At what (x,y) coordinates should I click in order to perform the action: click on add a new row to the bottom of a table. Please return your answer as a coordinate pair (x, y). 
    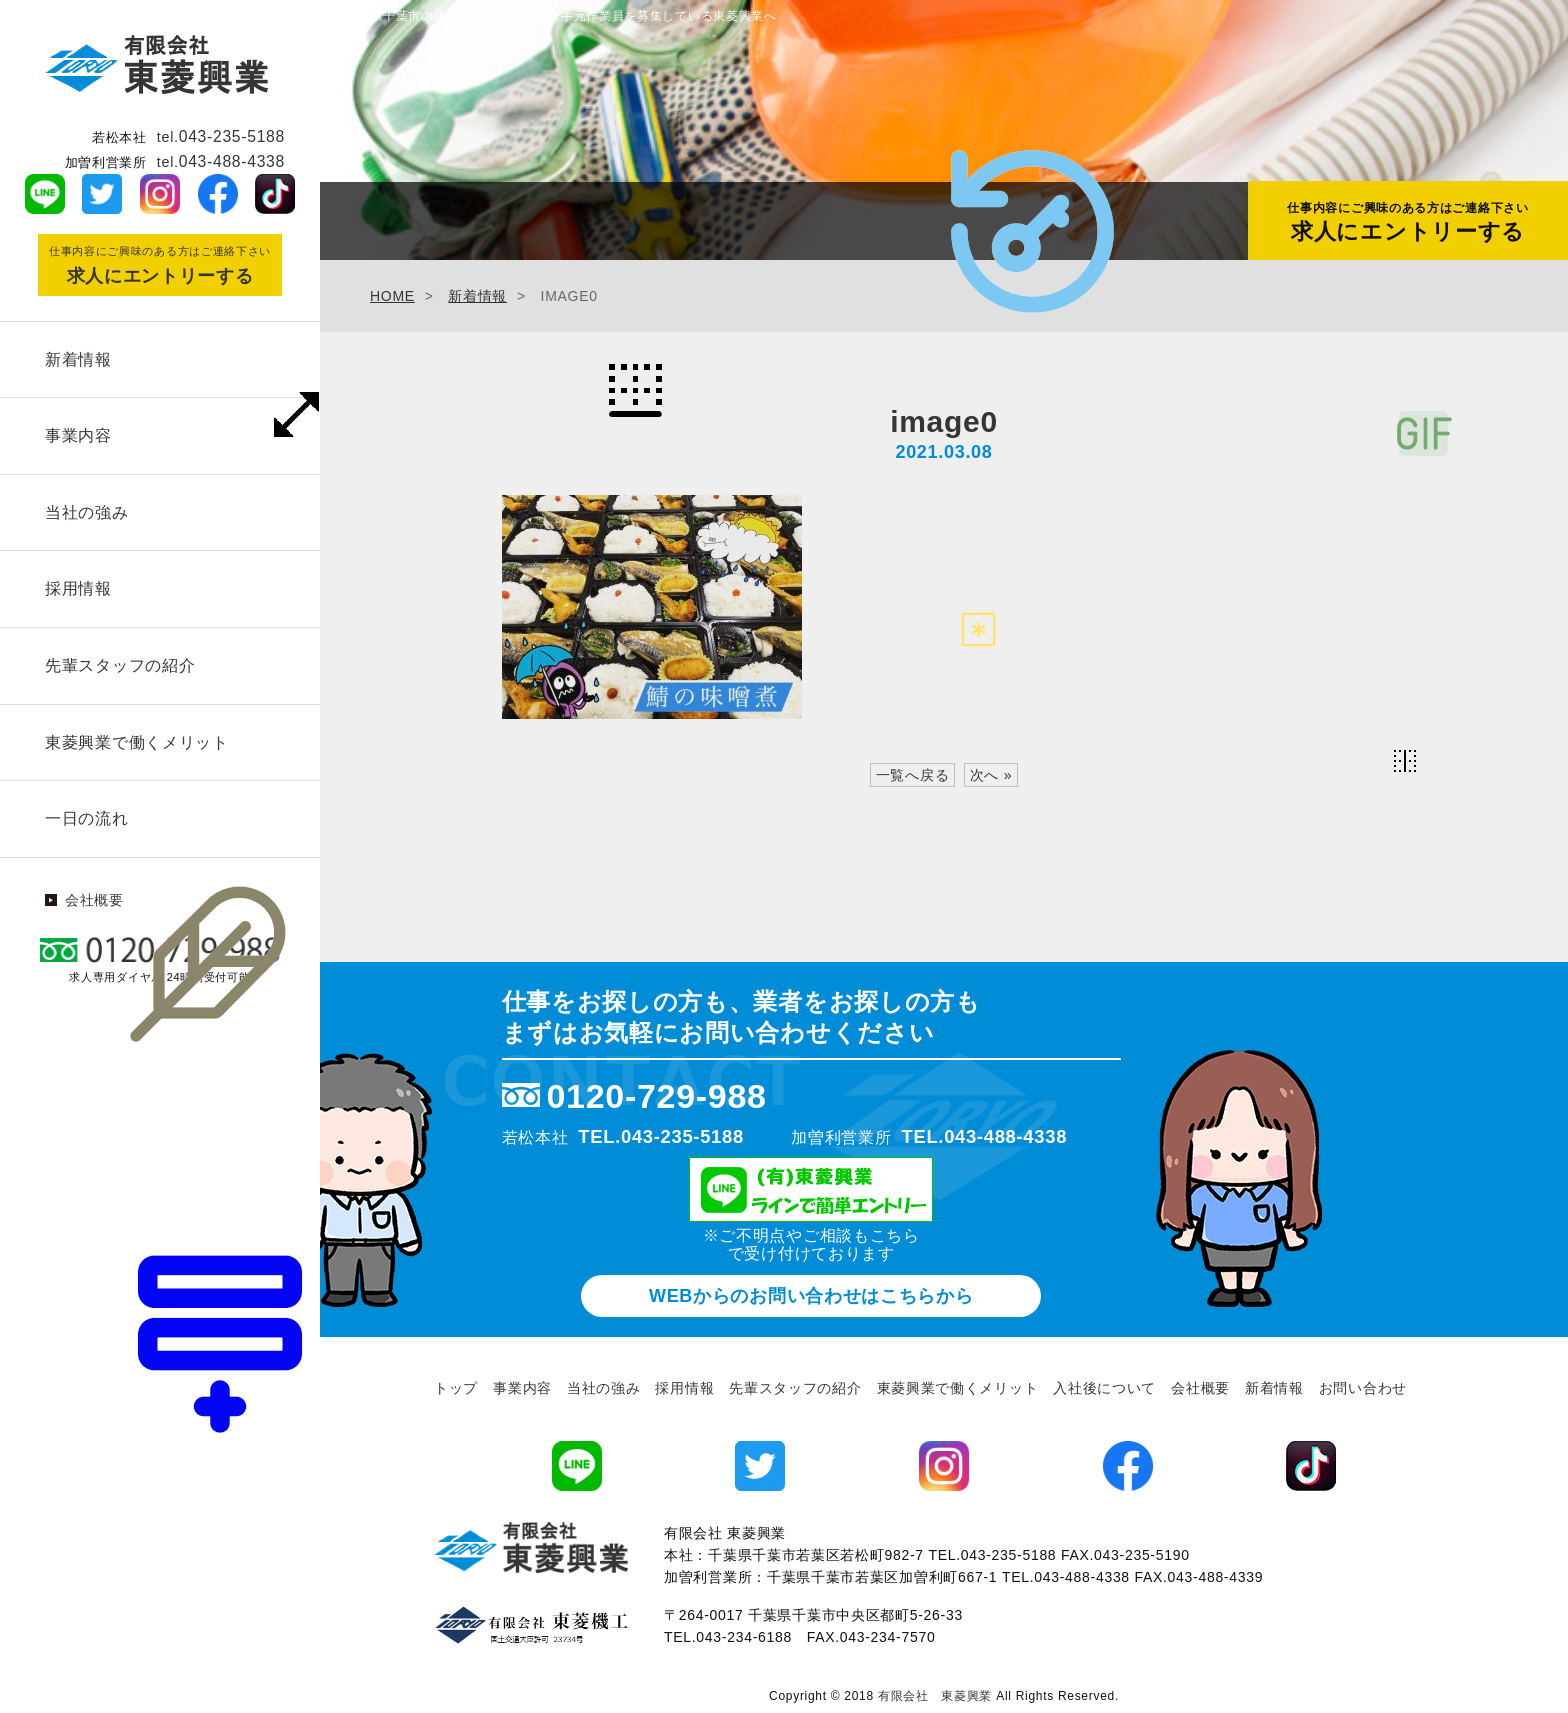
    Looking at the image, I should click on (220, 1331).